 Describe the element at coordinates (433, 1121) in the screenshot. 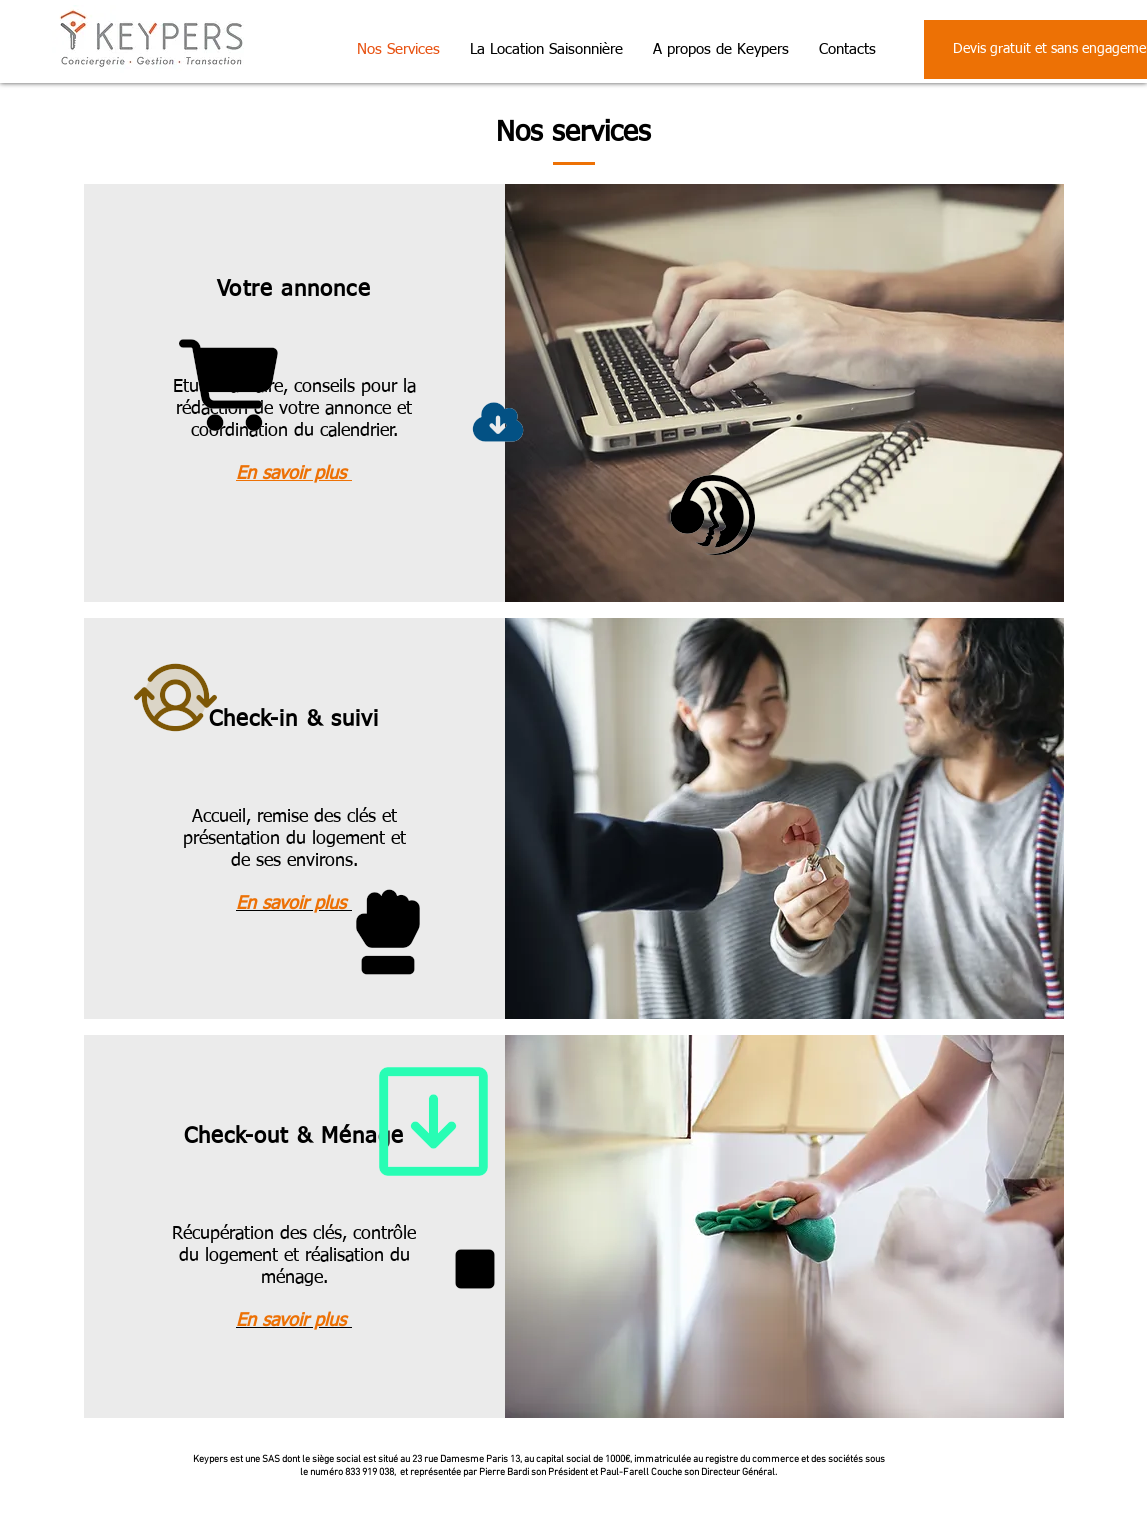

I see `download file or content` at that location.